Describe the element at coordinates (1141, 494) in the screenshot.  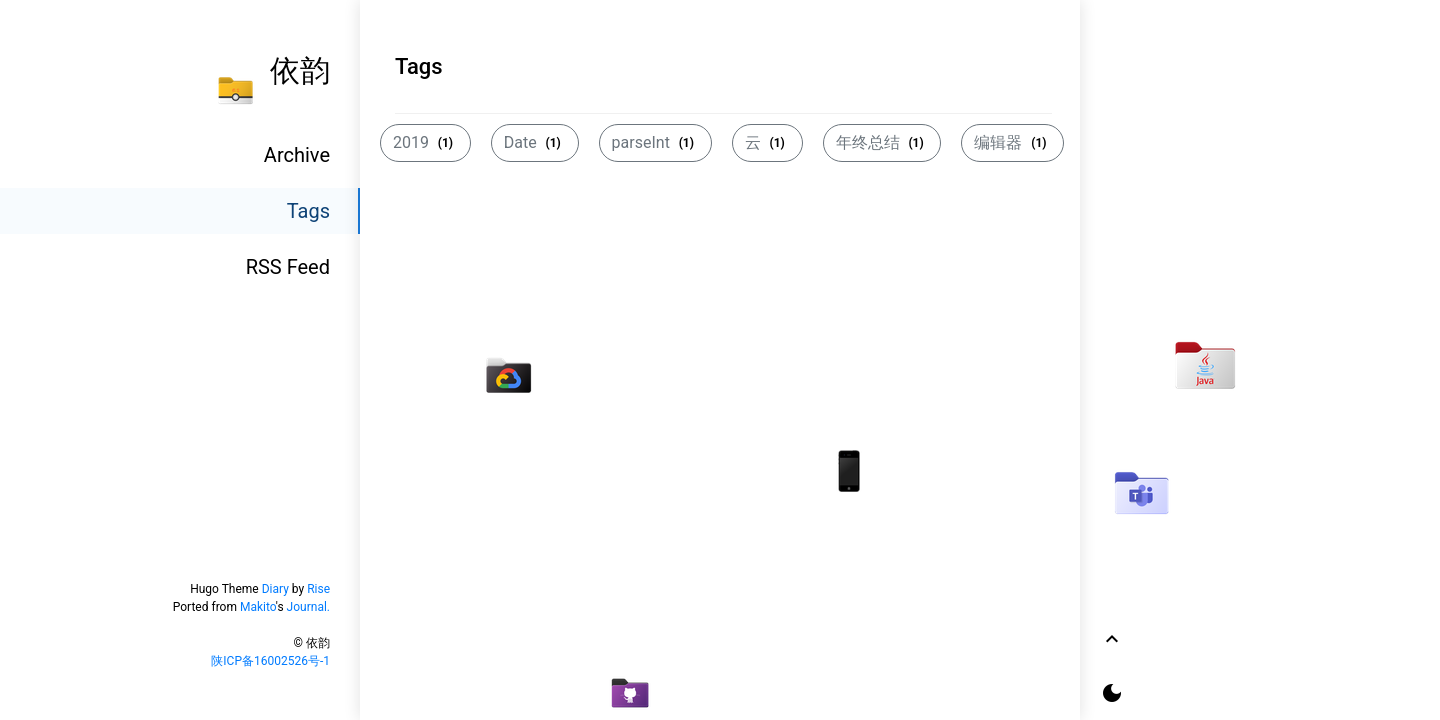
I see `open microsoft teams files folder` at that location.